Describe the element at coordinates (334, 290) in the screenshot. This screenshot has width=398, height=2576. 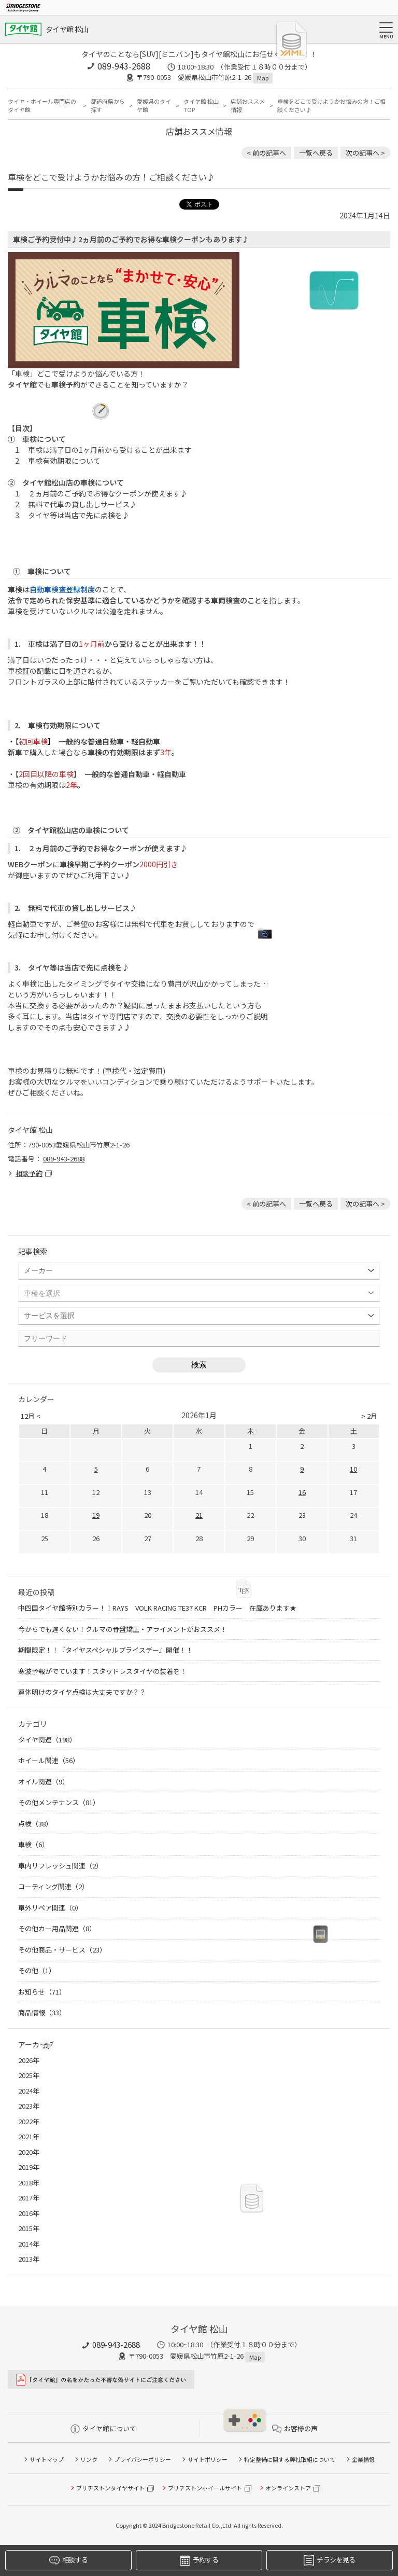
I see `open psensor temperature monitoring app` at that location.